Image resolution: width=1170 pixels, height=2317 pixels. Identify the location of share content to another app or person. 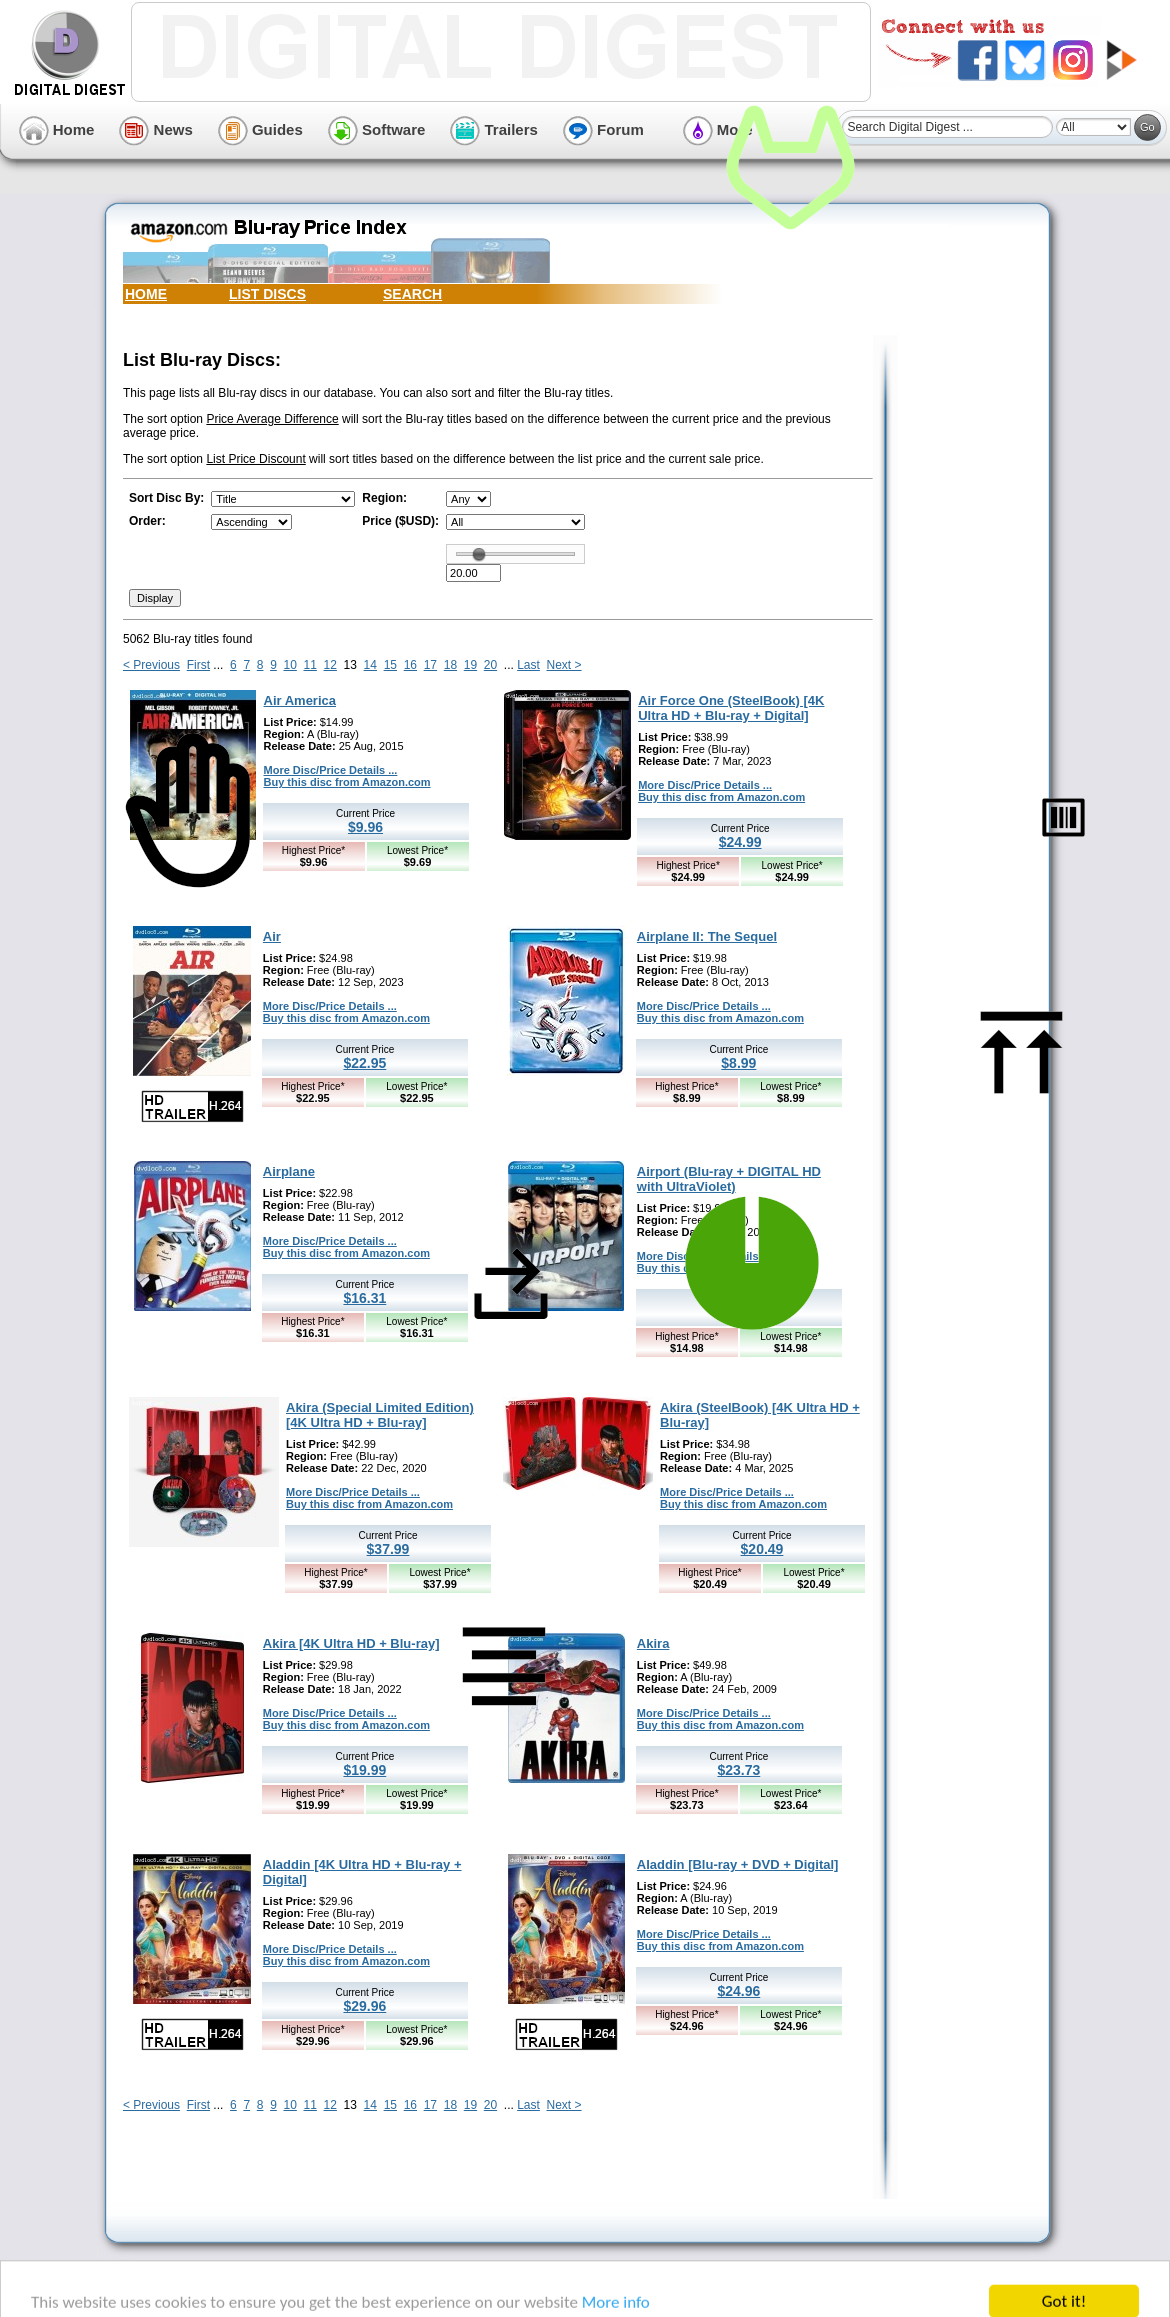
(511, 1286).